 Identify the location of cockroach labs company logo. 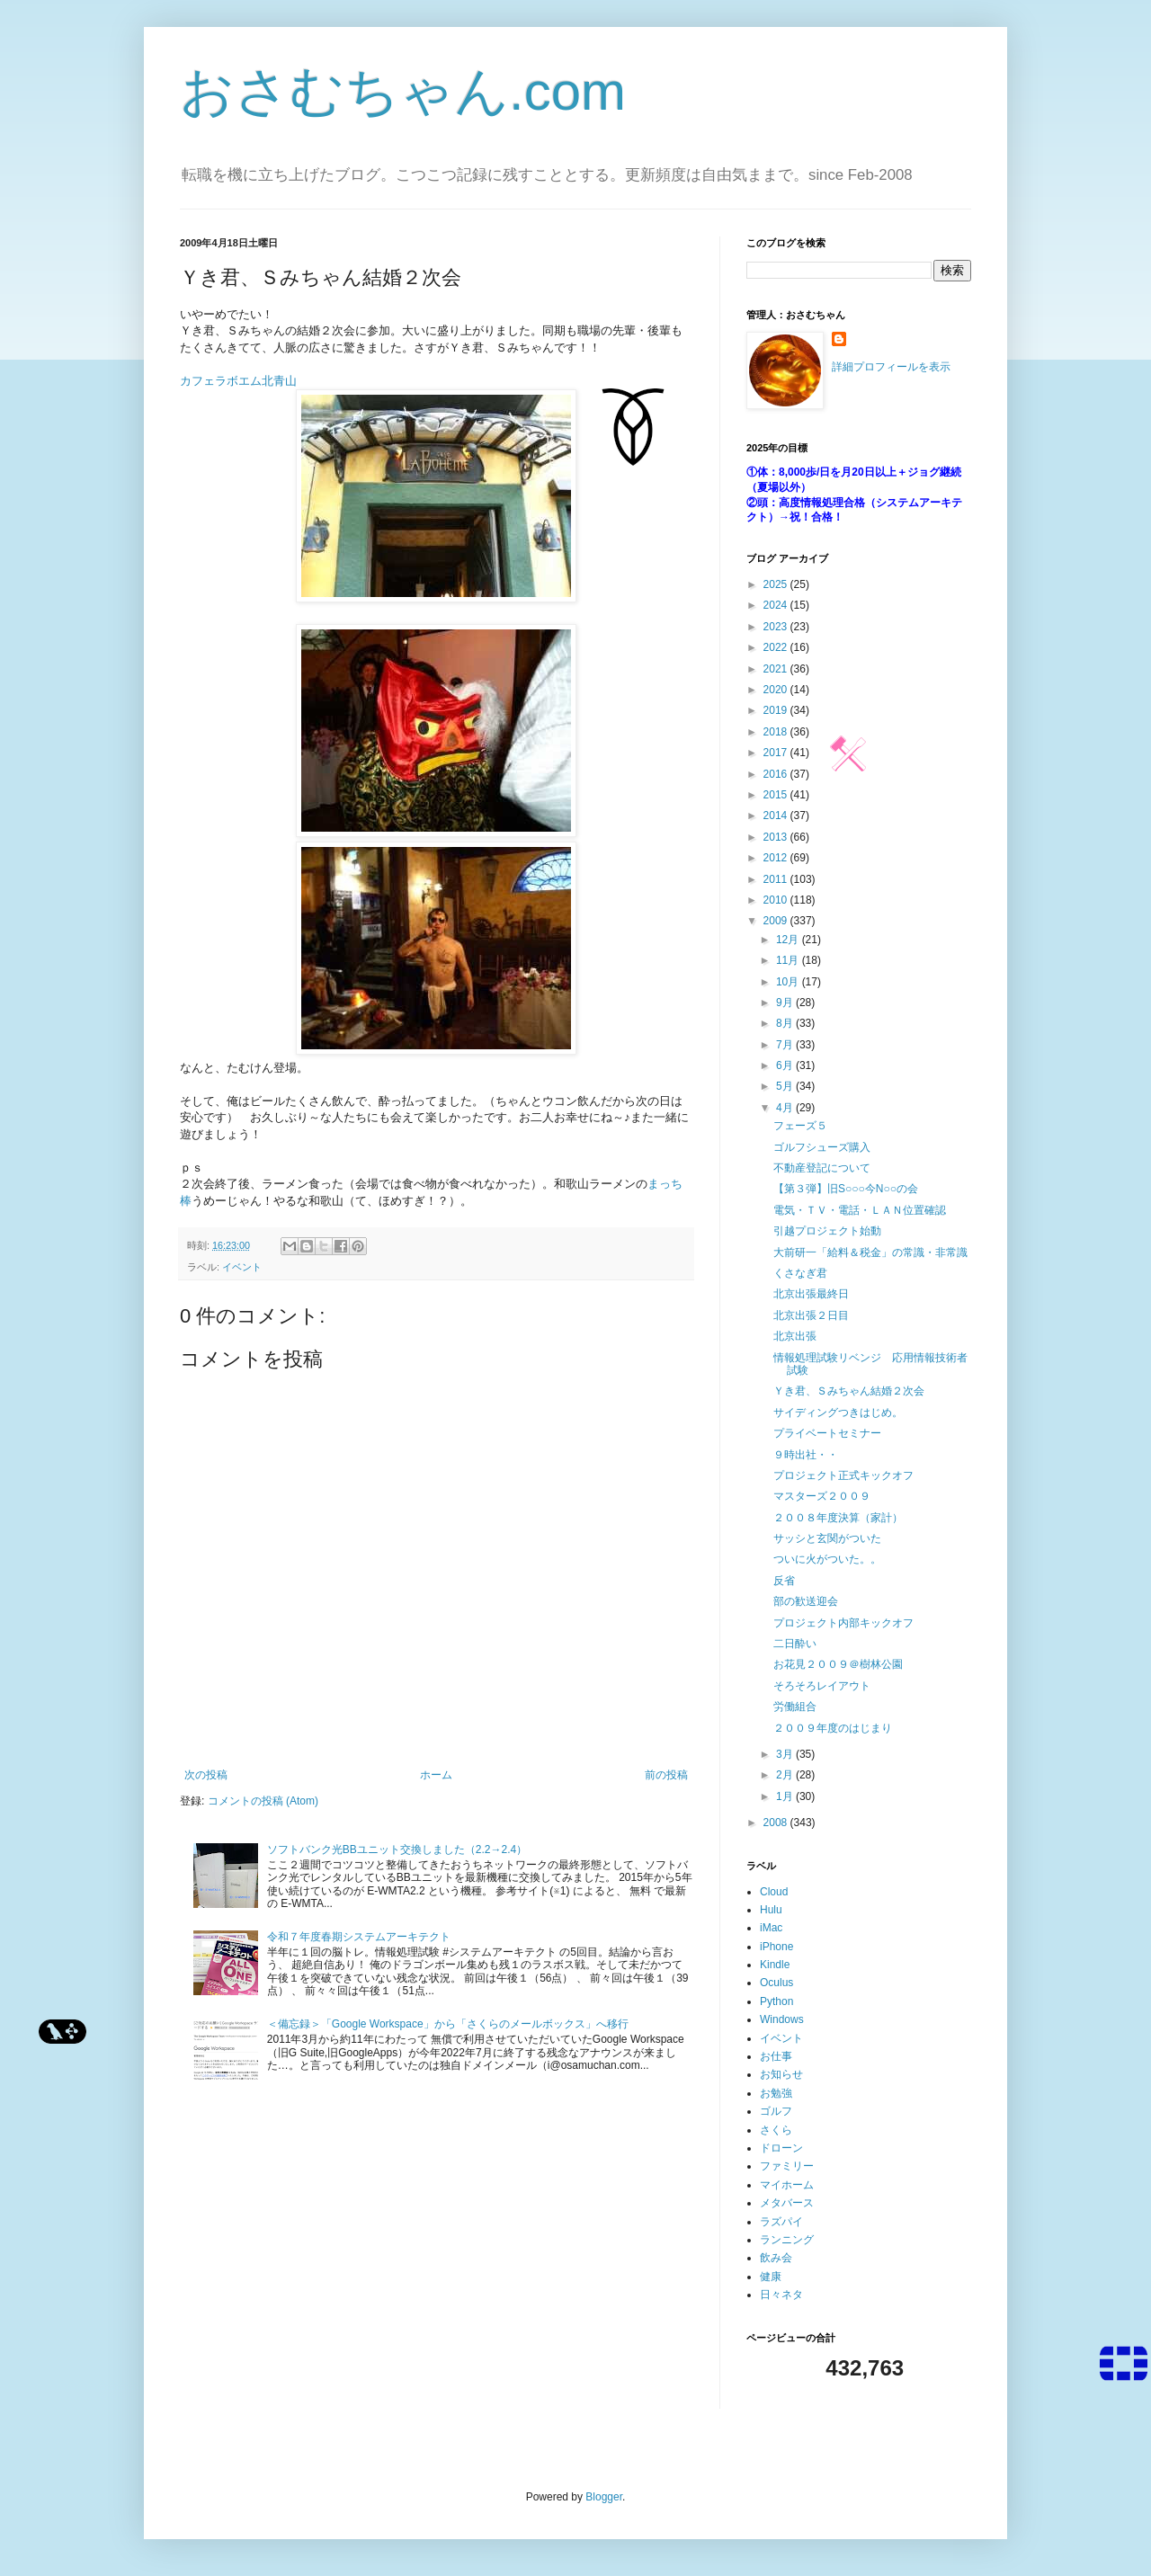
(633, 427).